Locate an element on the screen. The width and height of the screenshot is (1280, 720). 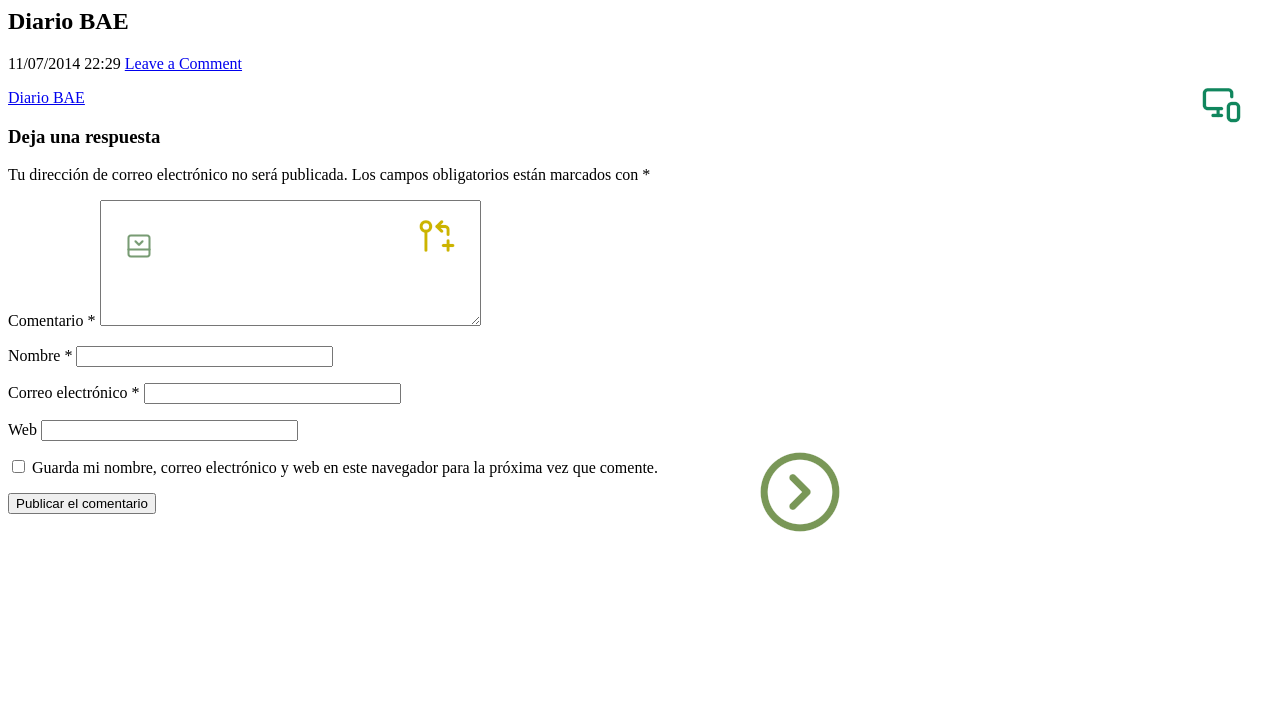
switch between desktop and mobile view is located at coordinates (1221, 103).